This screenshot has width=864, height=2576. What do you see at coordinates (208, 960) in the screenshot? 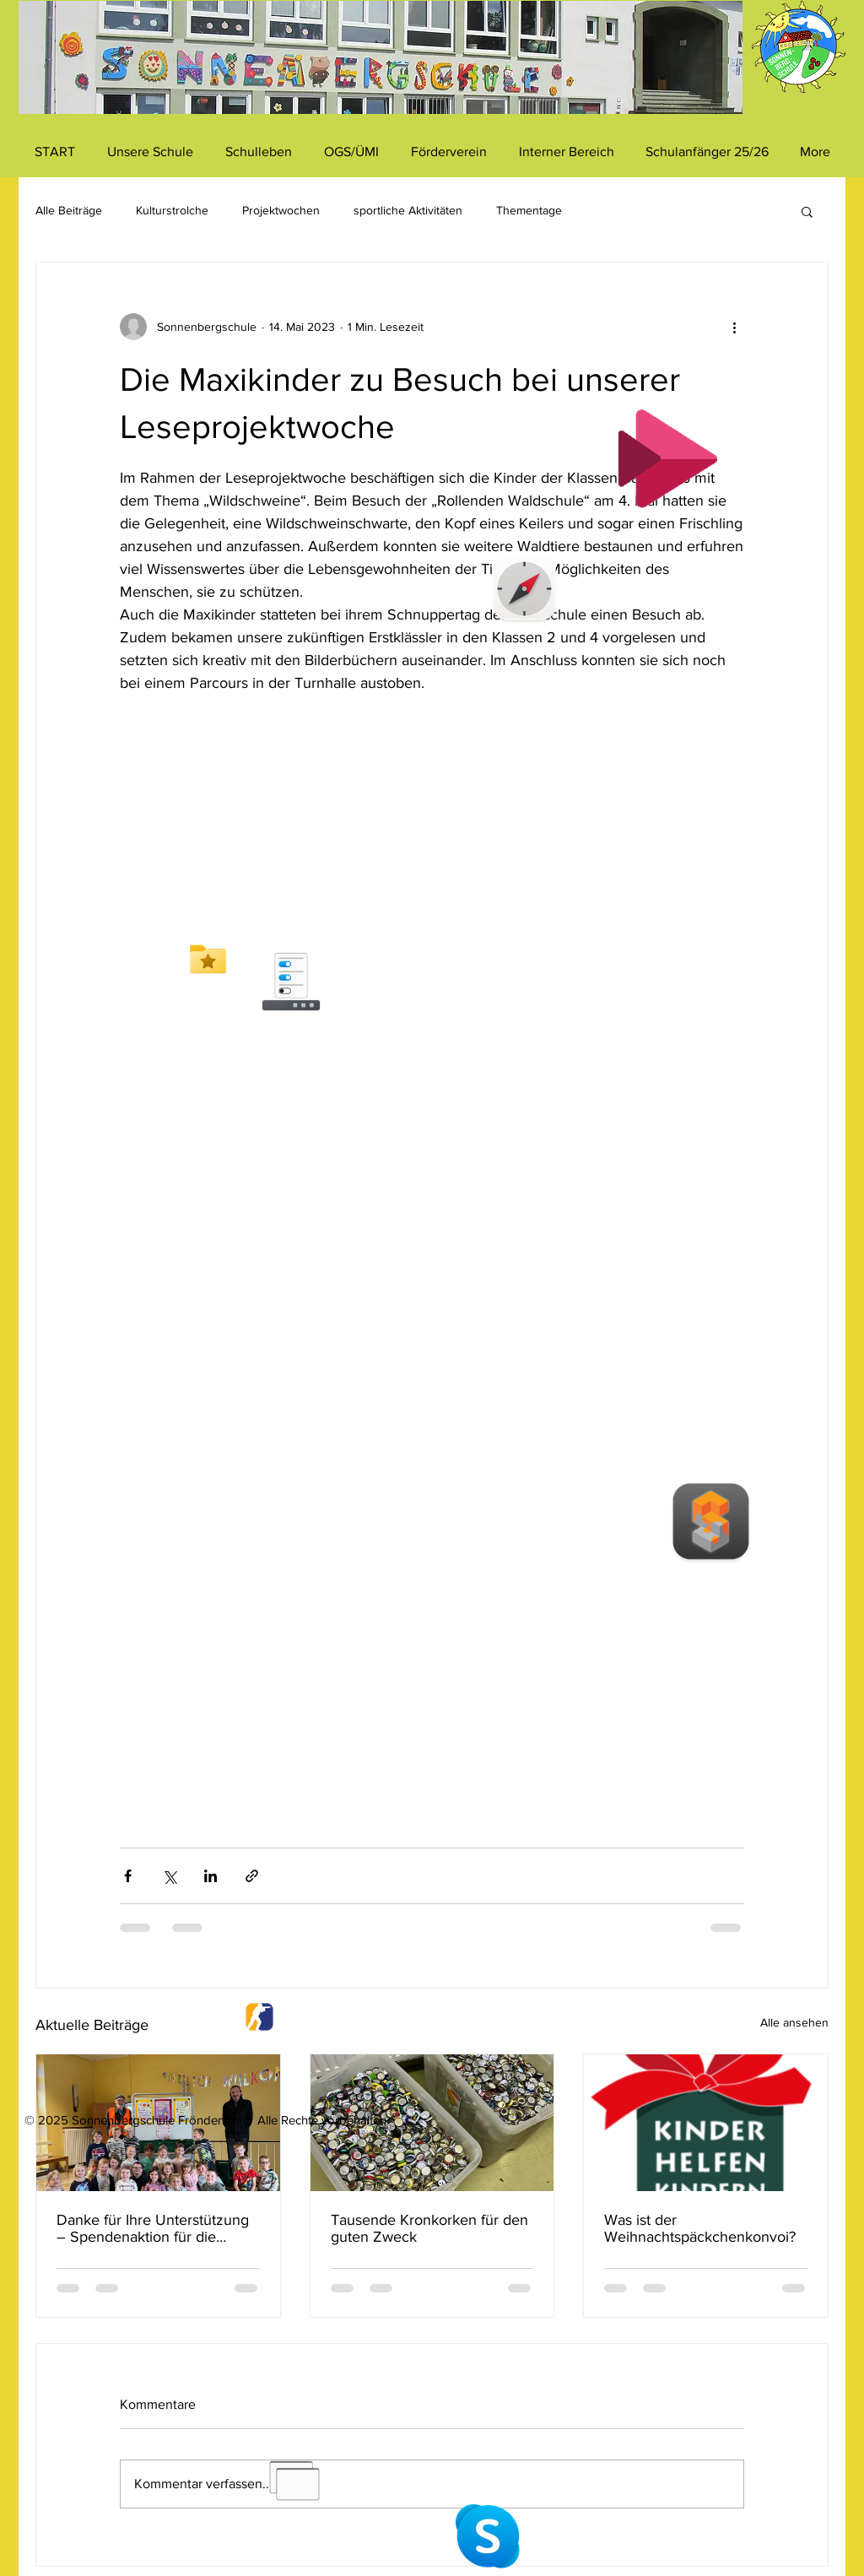
I see `open your favorites folder` at bounding box center [208, 960].